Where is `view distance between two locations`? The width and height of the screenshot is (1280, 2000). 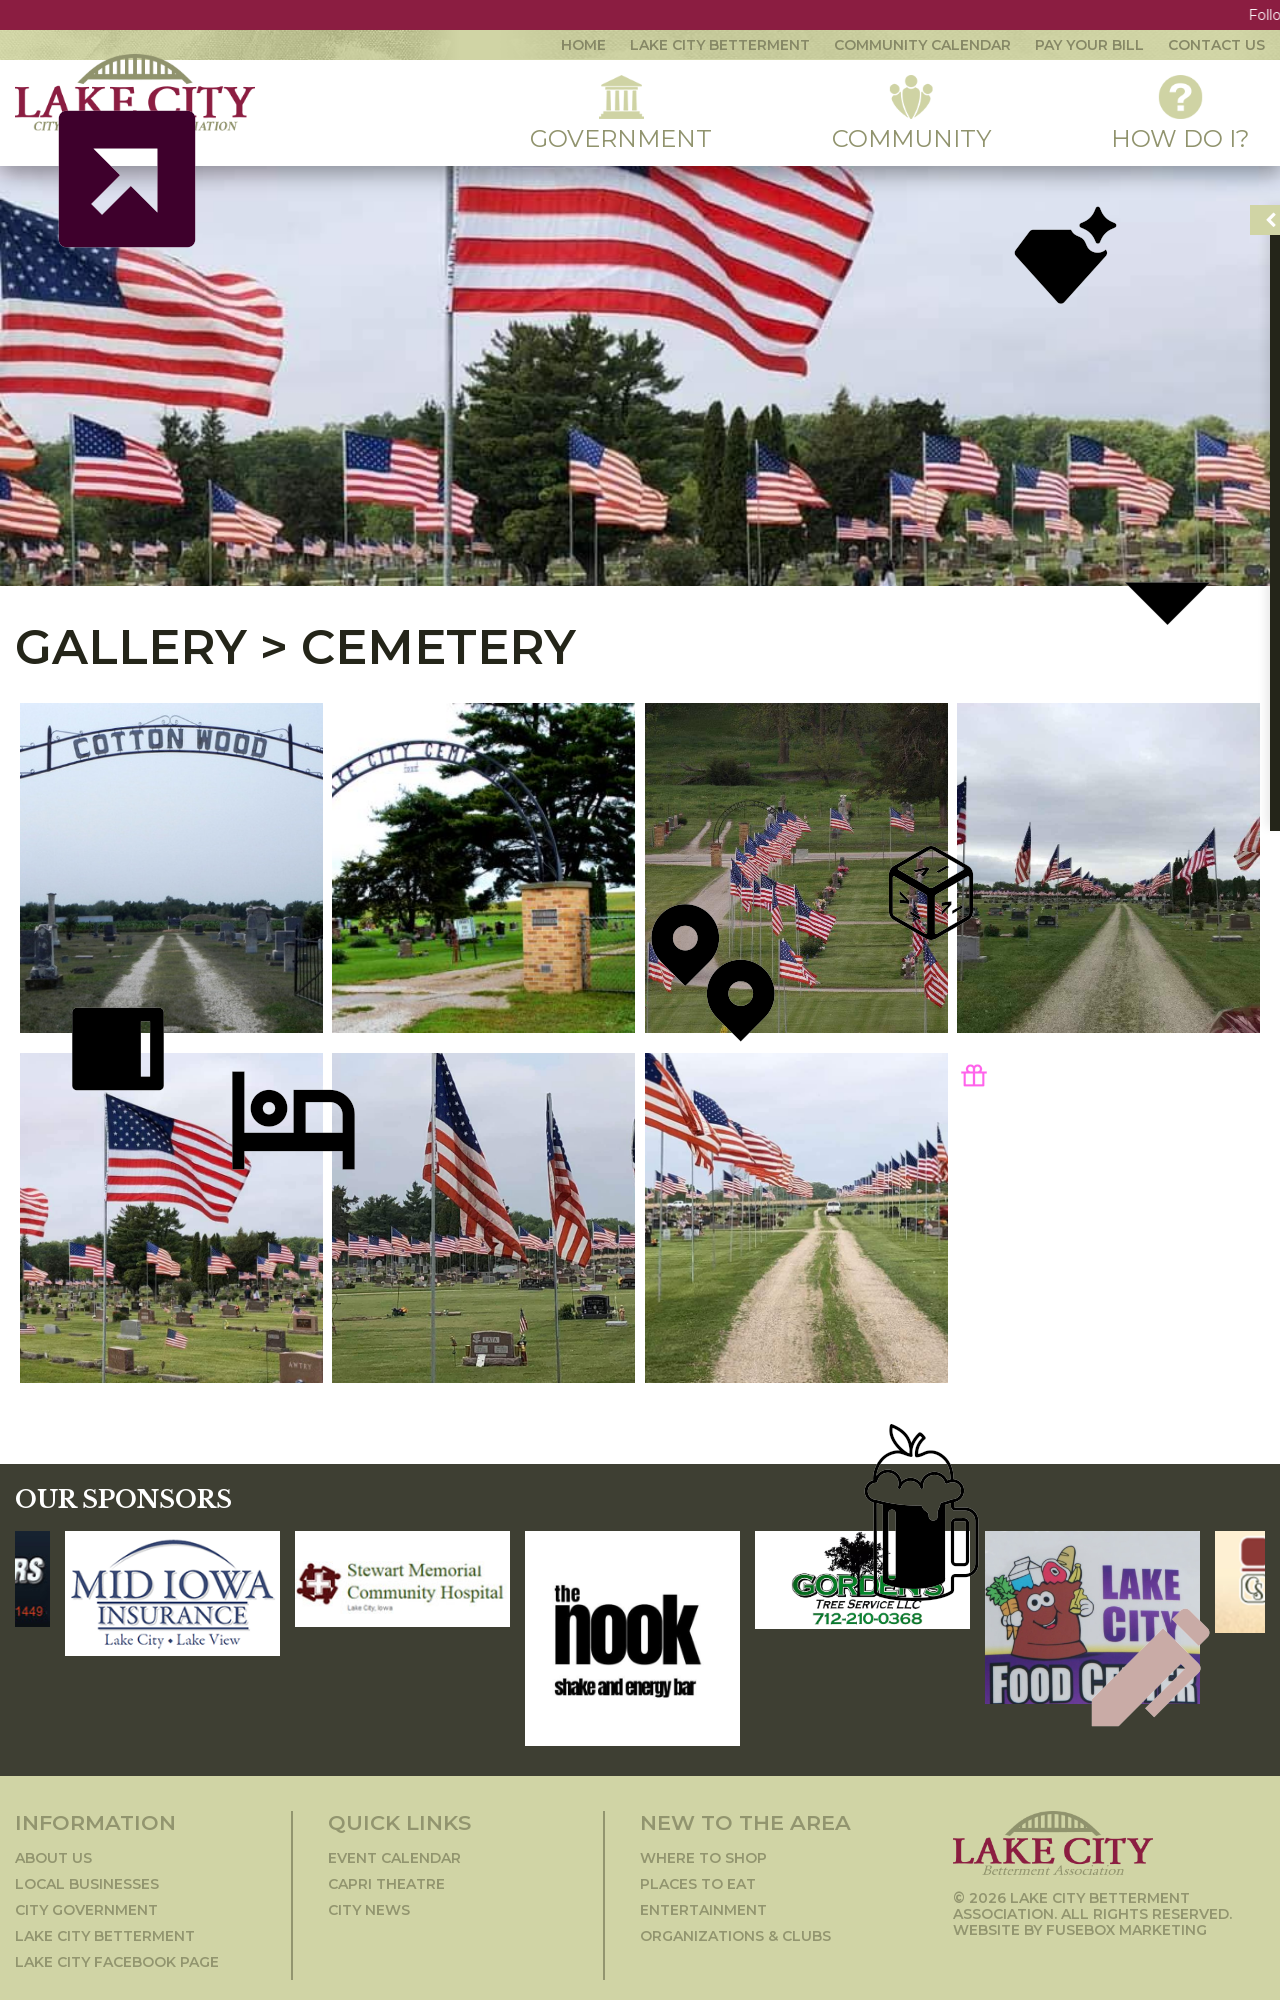
view distance between two locations is located at coordinates (713, 972).